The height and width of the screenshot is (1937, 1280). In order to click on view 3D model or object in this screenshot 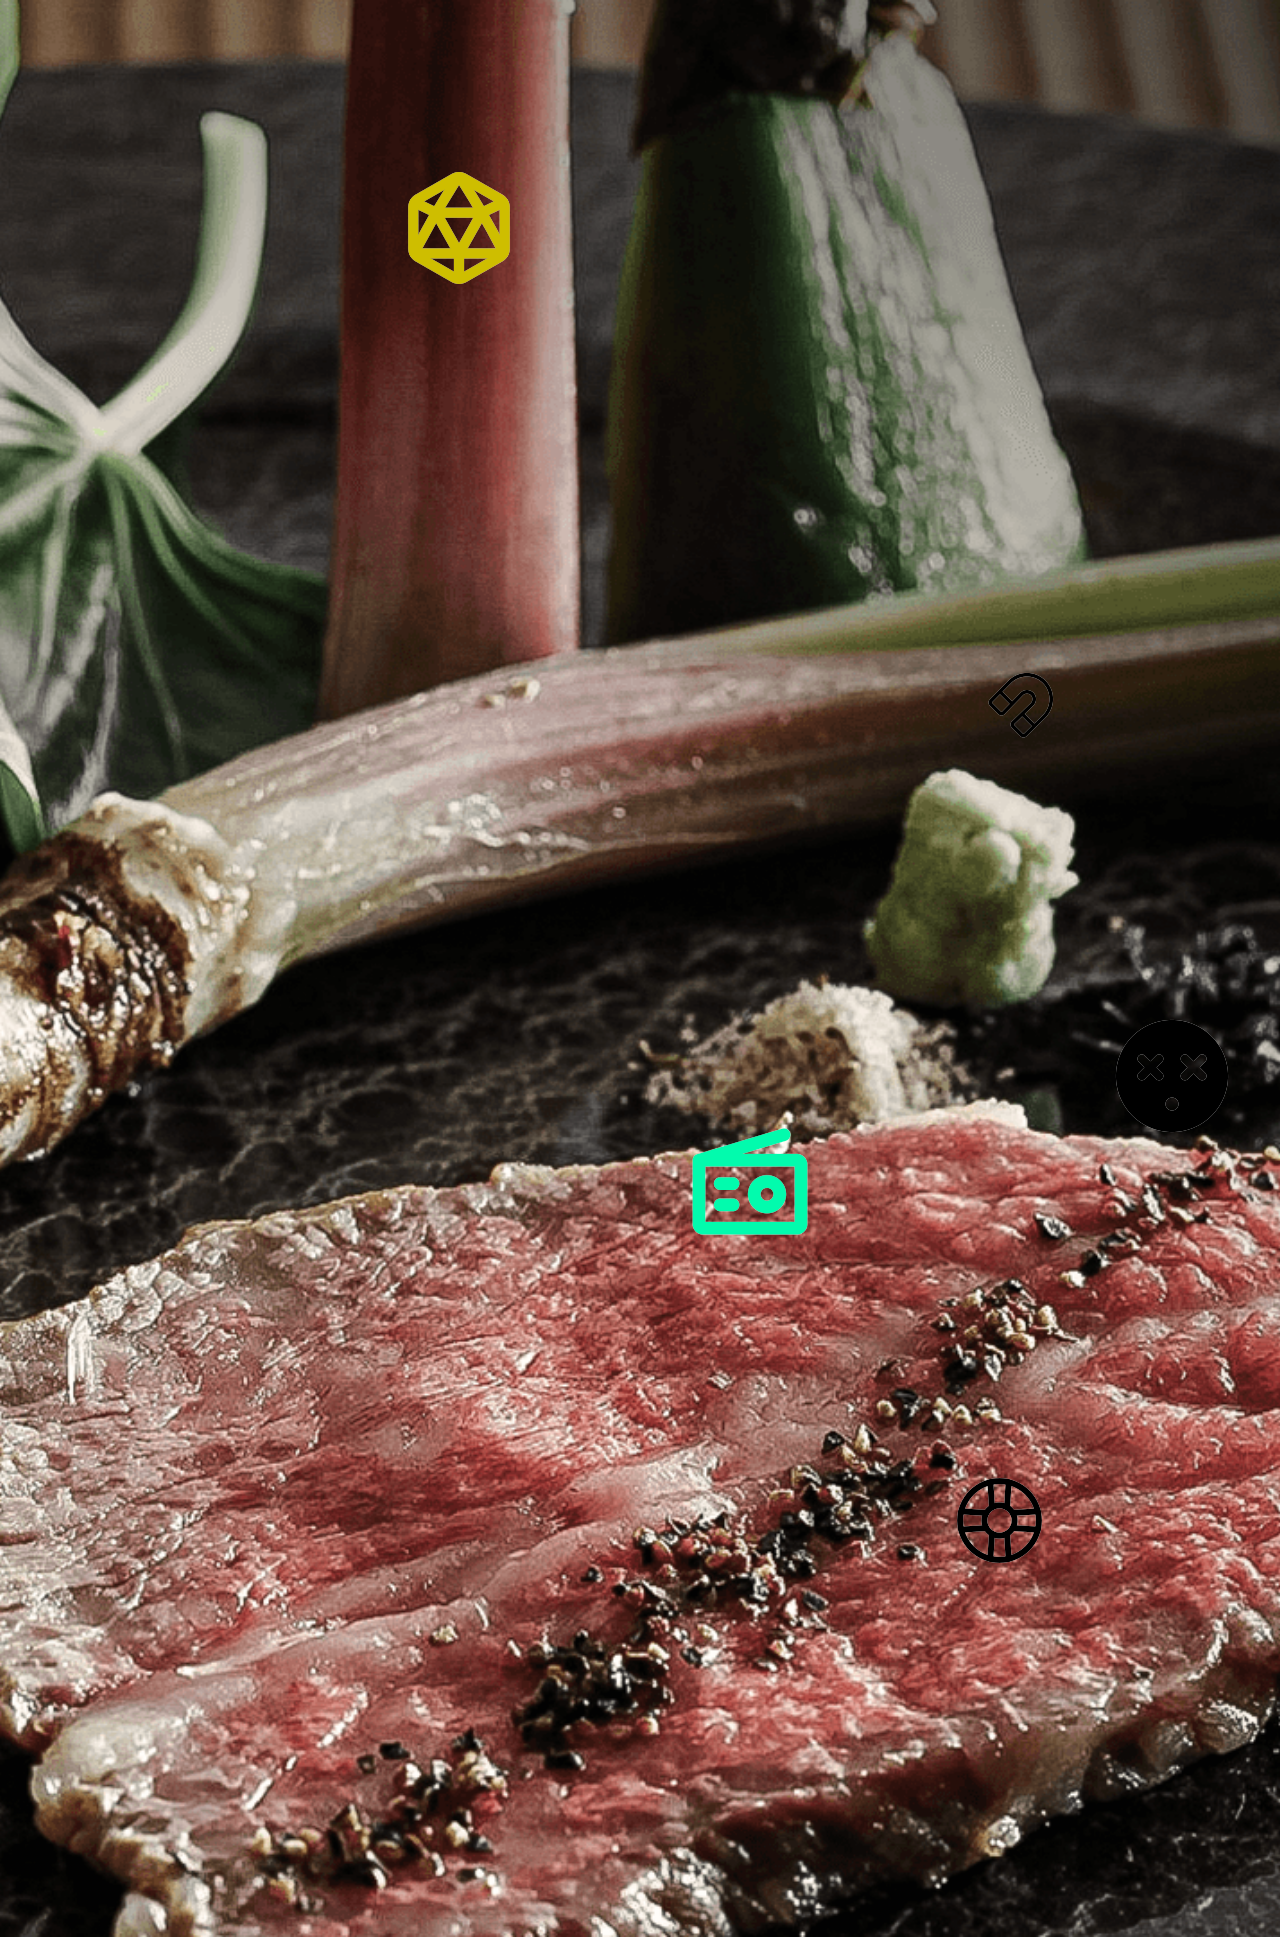, I will do `click(459, 228)`.